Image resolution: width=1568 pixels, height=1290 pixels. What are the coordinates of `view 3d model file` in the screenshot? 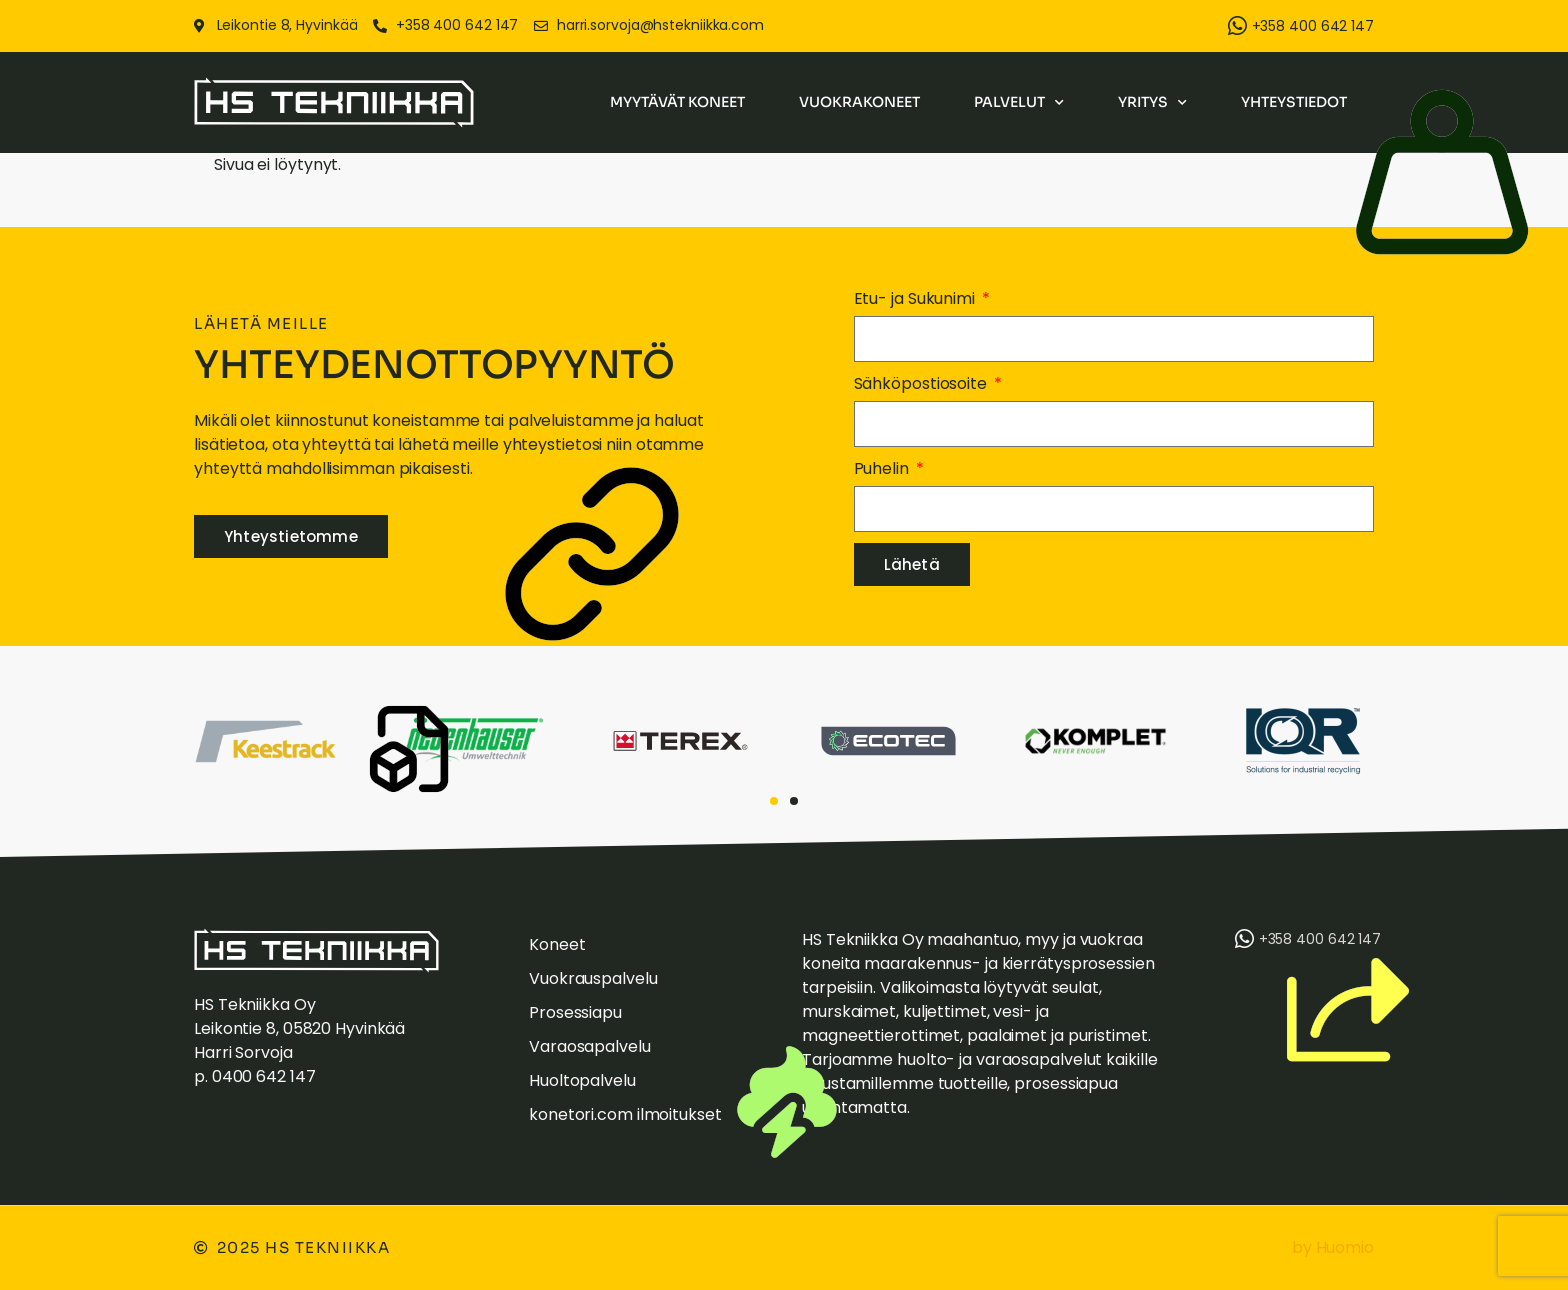 It's located at (413, 749).